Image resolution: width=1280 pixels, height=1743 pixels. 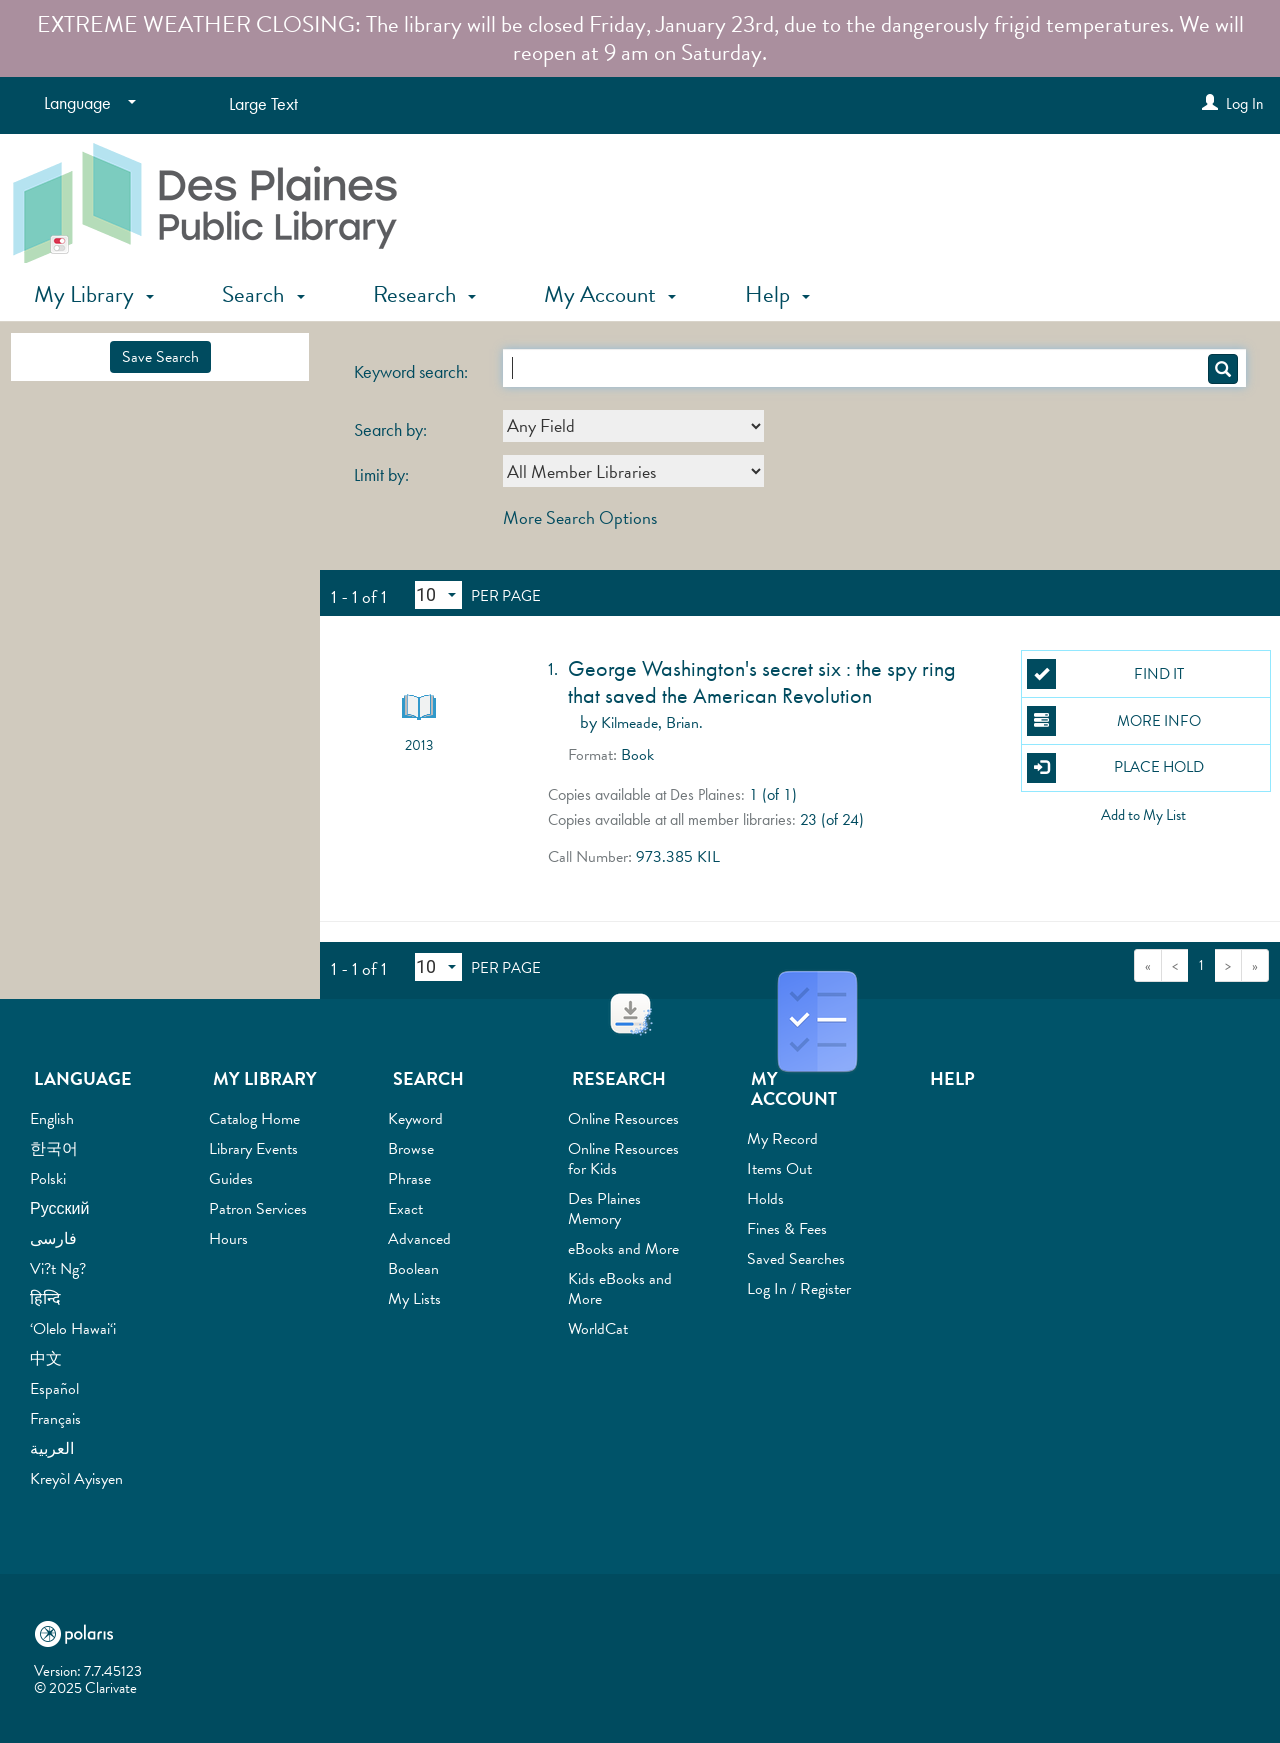 What do you see at coordinates (59, 244) in the screenshot?
I see `open system settings or preferences` at bounding box center [59, 244].